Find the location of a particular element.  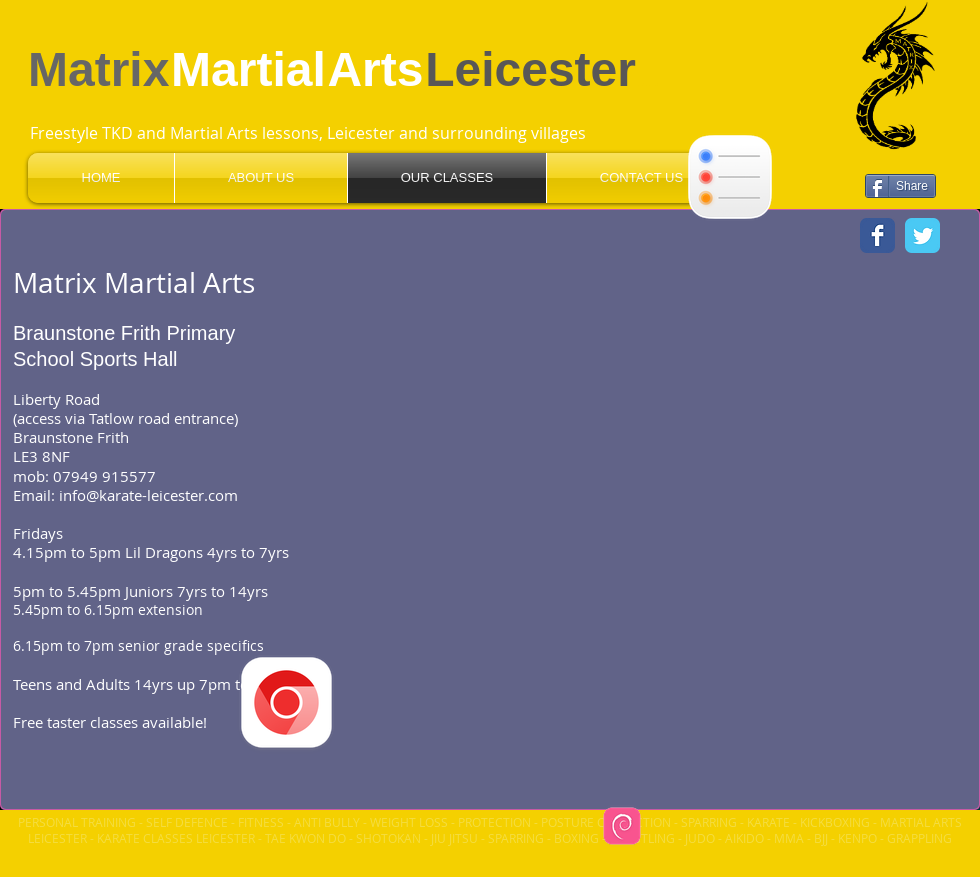

launch debian linux application is located at coordinates (622, 826).